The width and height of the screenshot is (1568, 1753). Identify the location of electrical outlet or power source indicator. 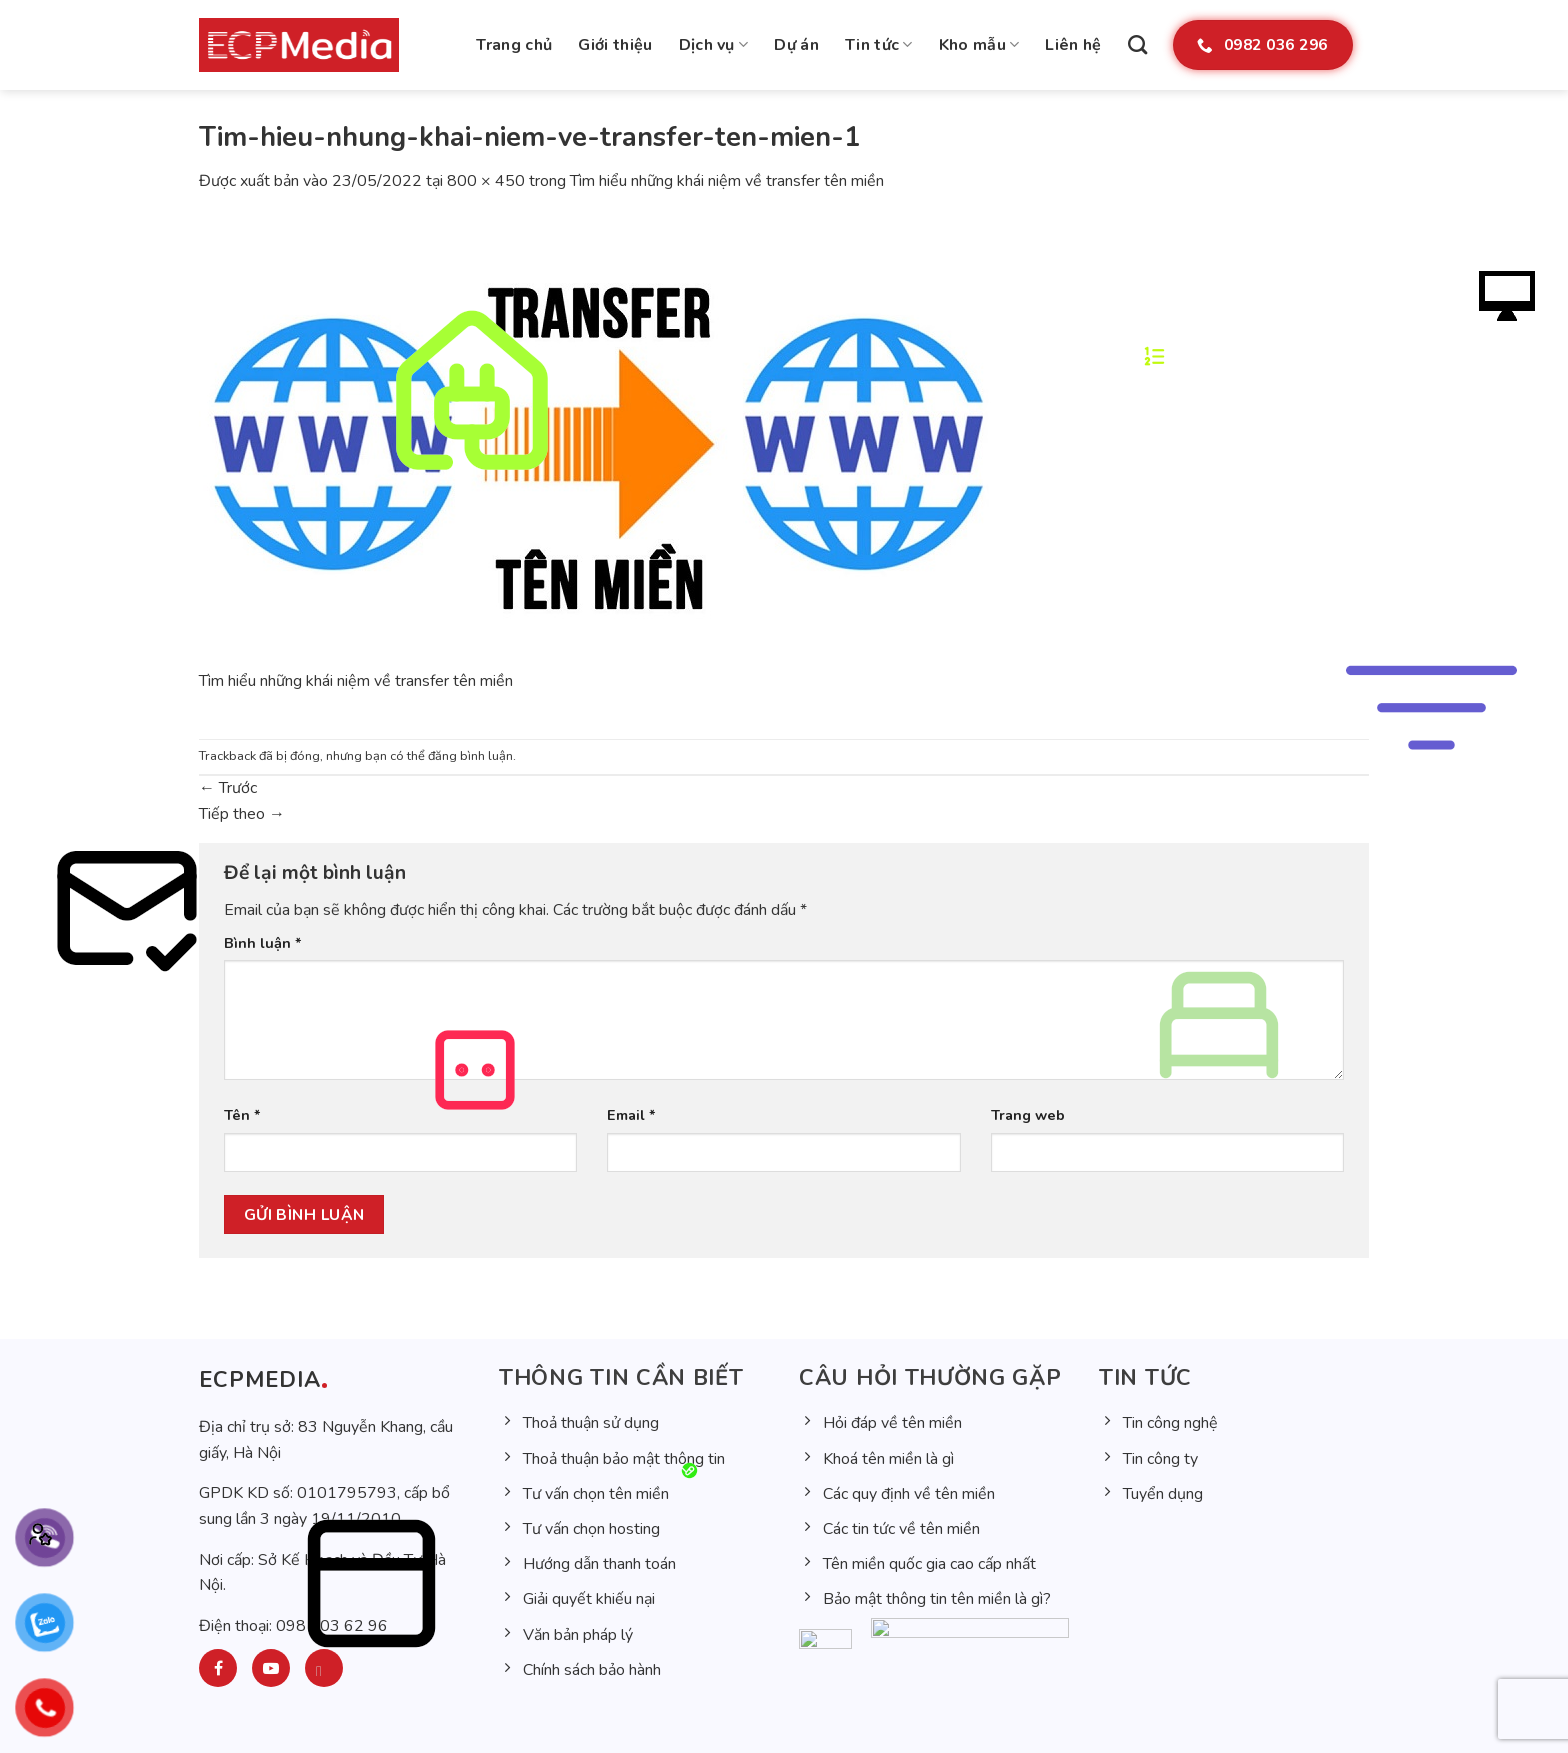
(475, 1070).